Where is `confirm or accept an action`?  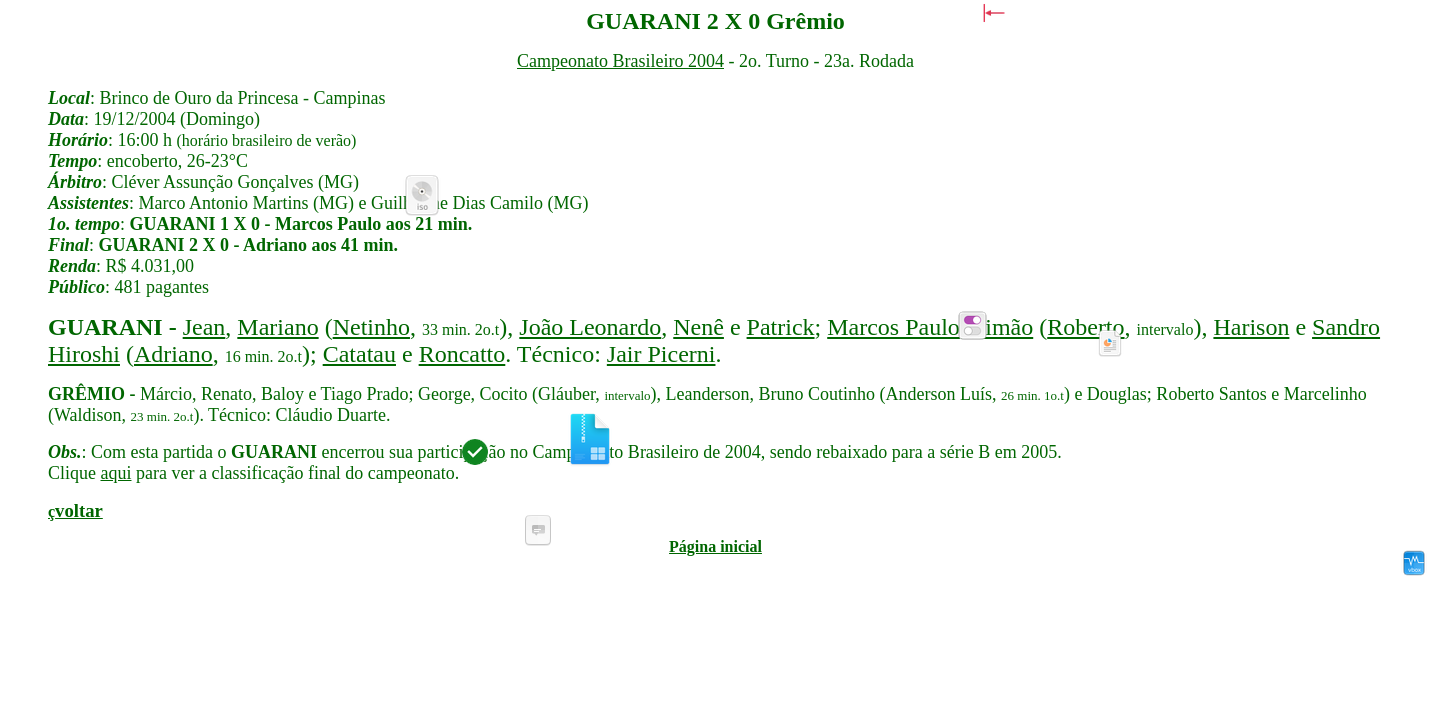 confirm or accept an action is located at coordinates (475, 452).